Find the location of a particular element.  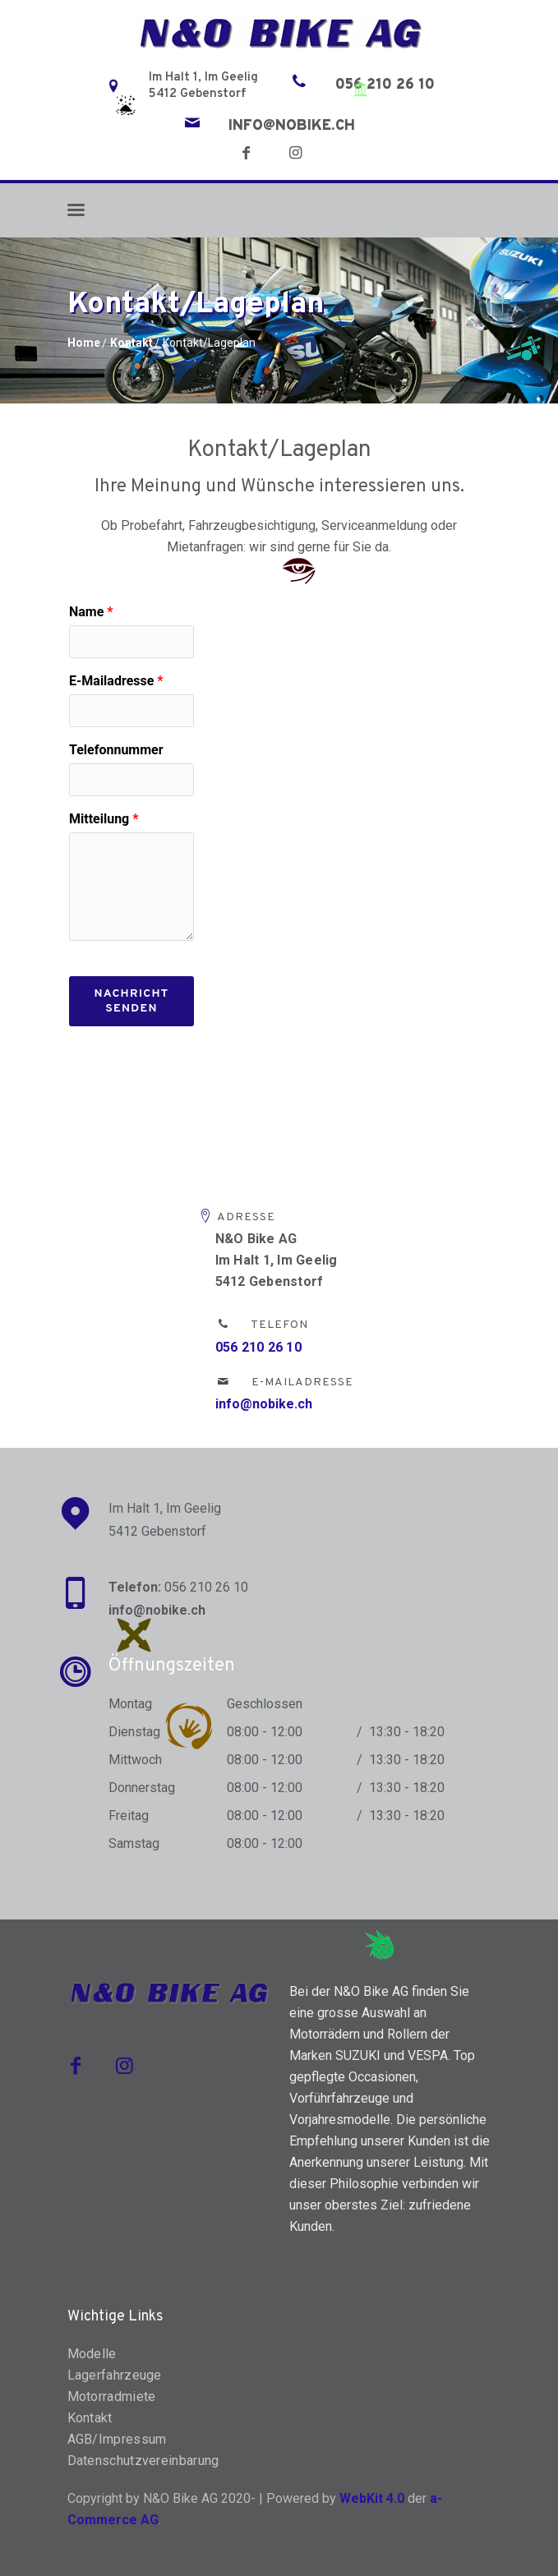

a pile of spices or seasoning ingredients is located at coordinates (126, 105).